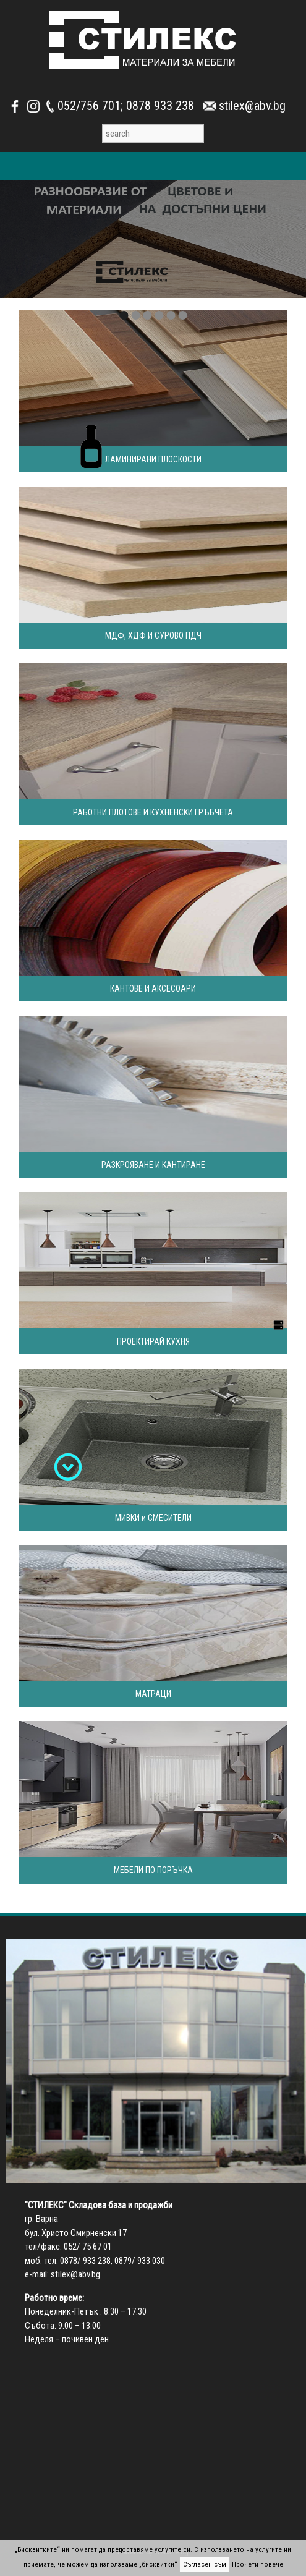 The image size is (306, 2576). I want to click on access storage or server settings, so click(278, 1325).